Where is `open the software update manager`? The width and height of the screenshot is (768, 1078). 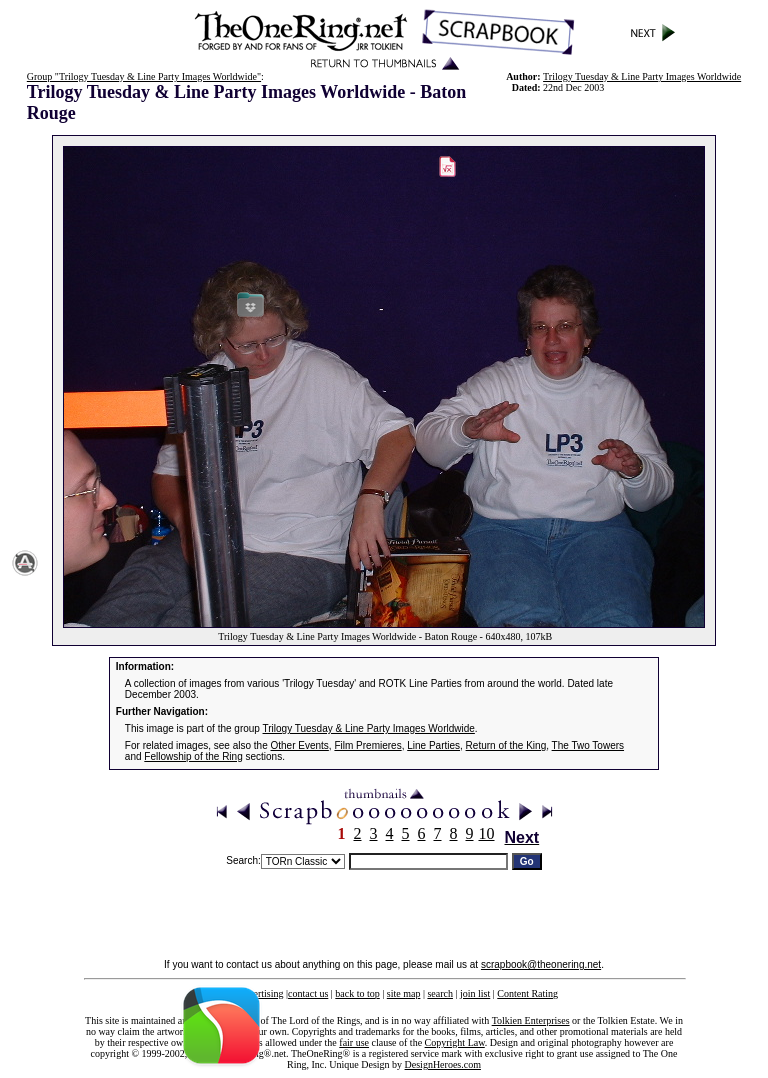 open the software update manager is located at coordinates (25, 563).